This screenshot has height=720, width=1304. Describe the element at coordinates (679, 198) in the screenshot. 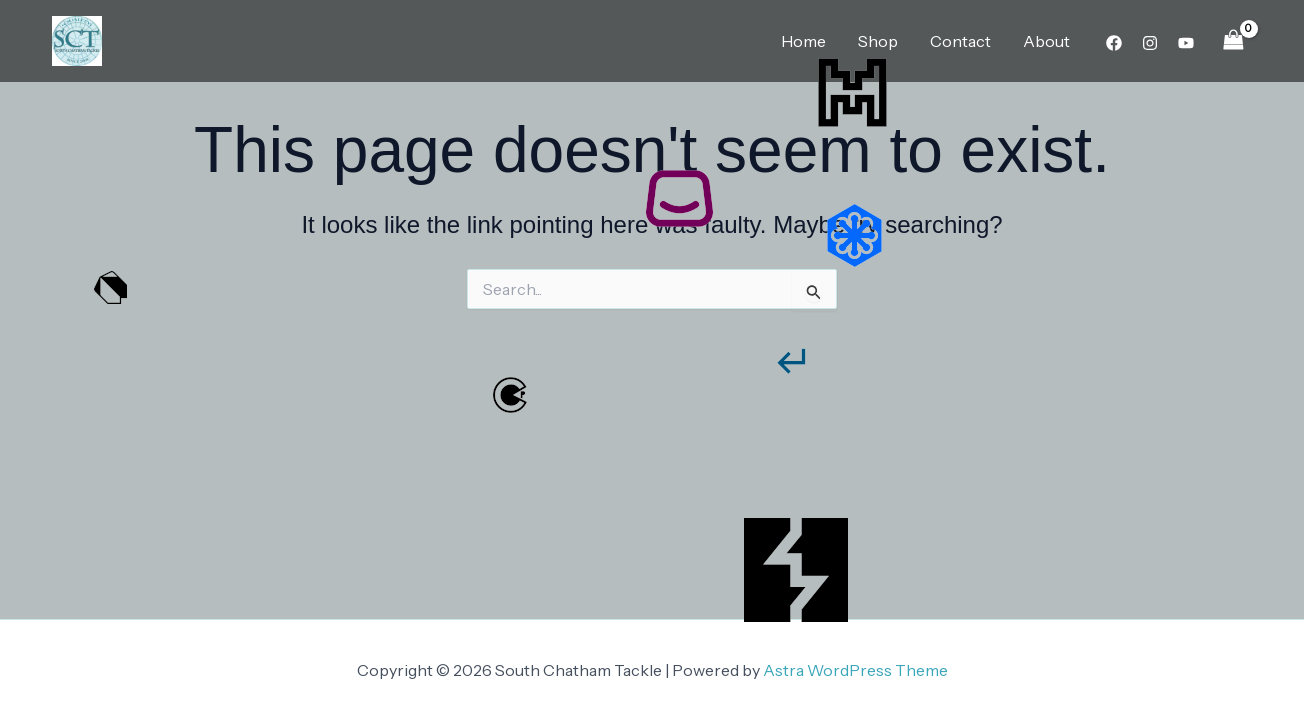

I see `open the Salla e-commerce platform` at that location.